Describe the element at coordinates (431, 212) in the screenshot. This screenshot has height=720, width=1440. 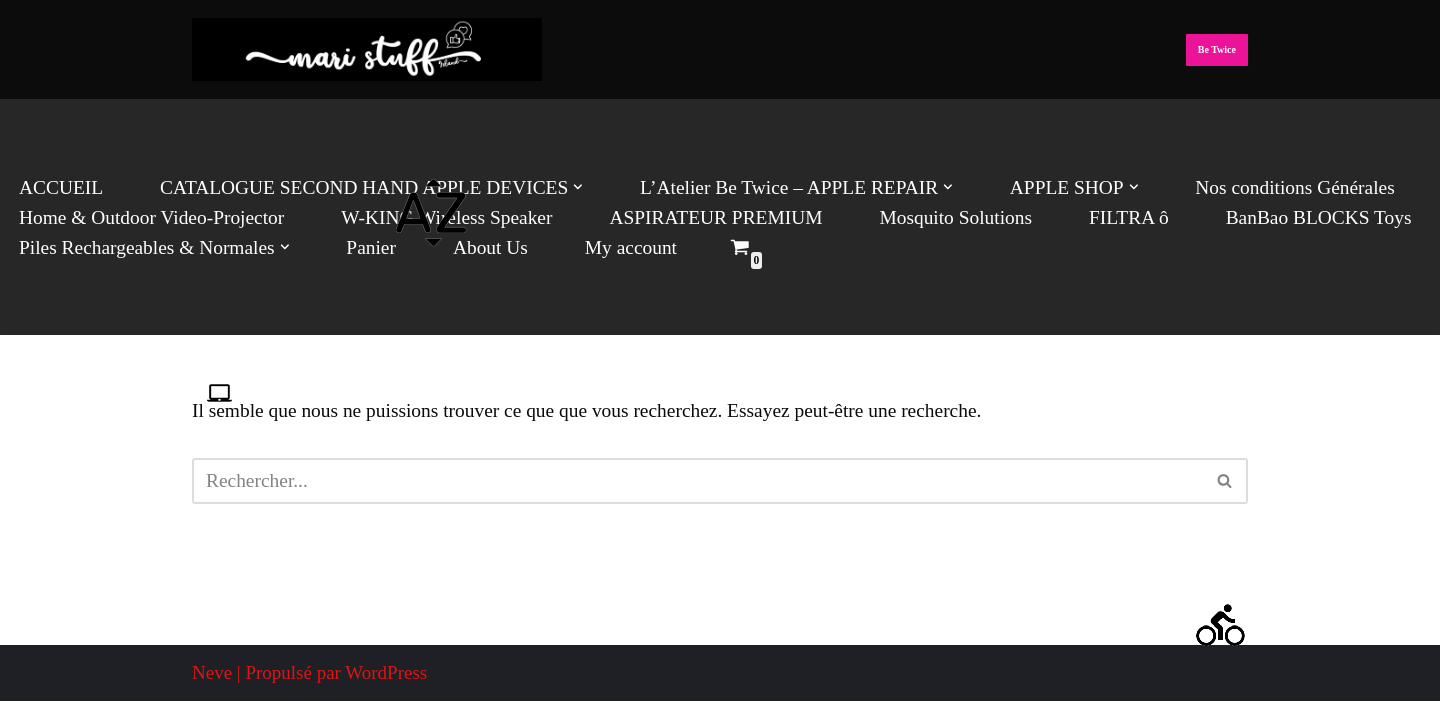
I see `sort items alphabetically` at that location.